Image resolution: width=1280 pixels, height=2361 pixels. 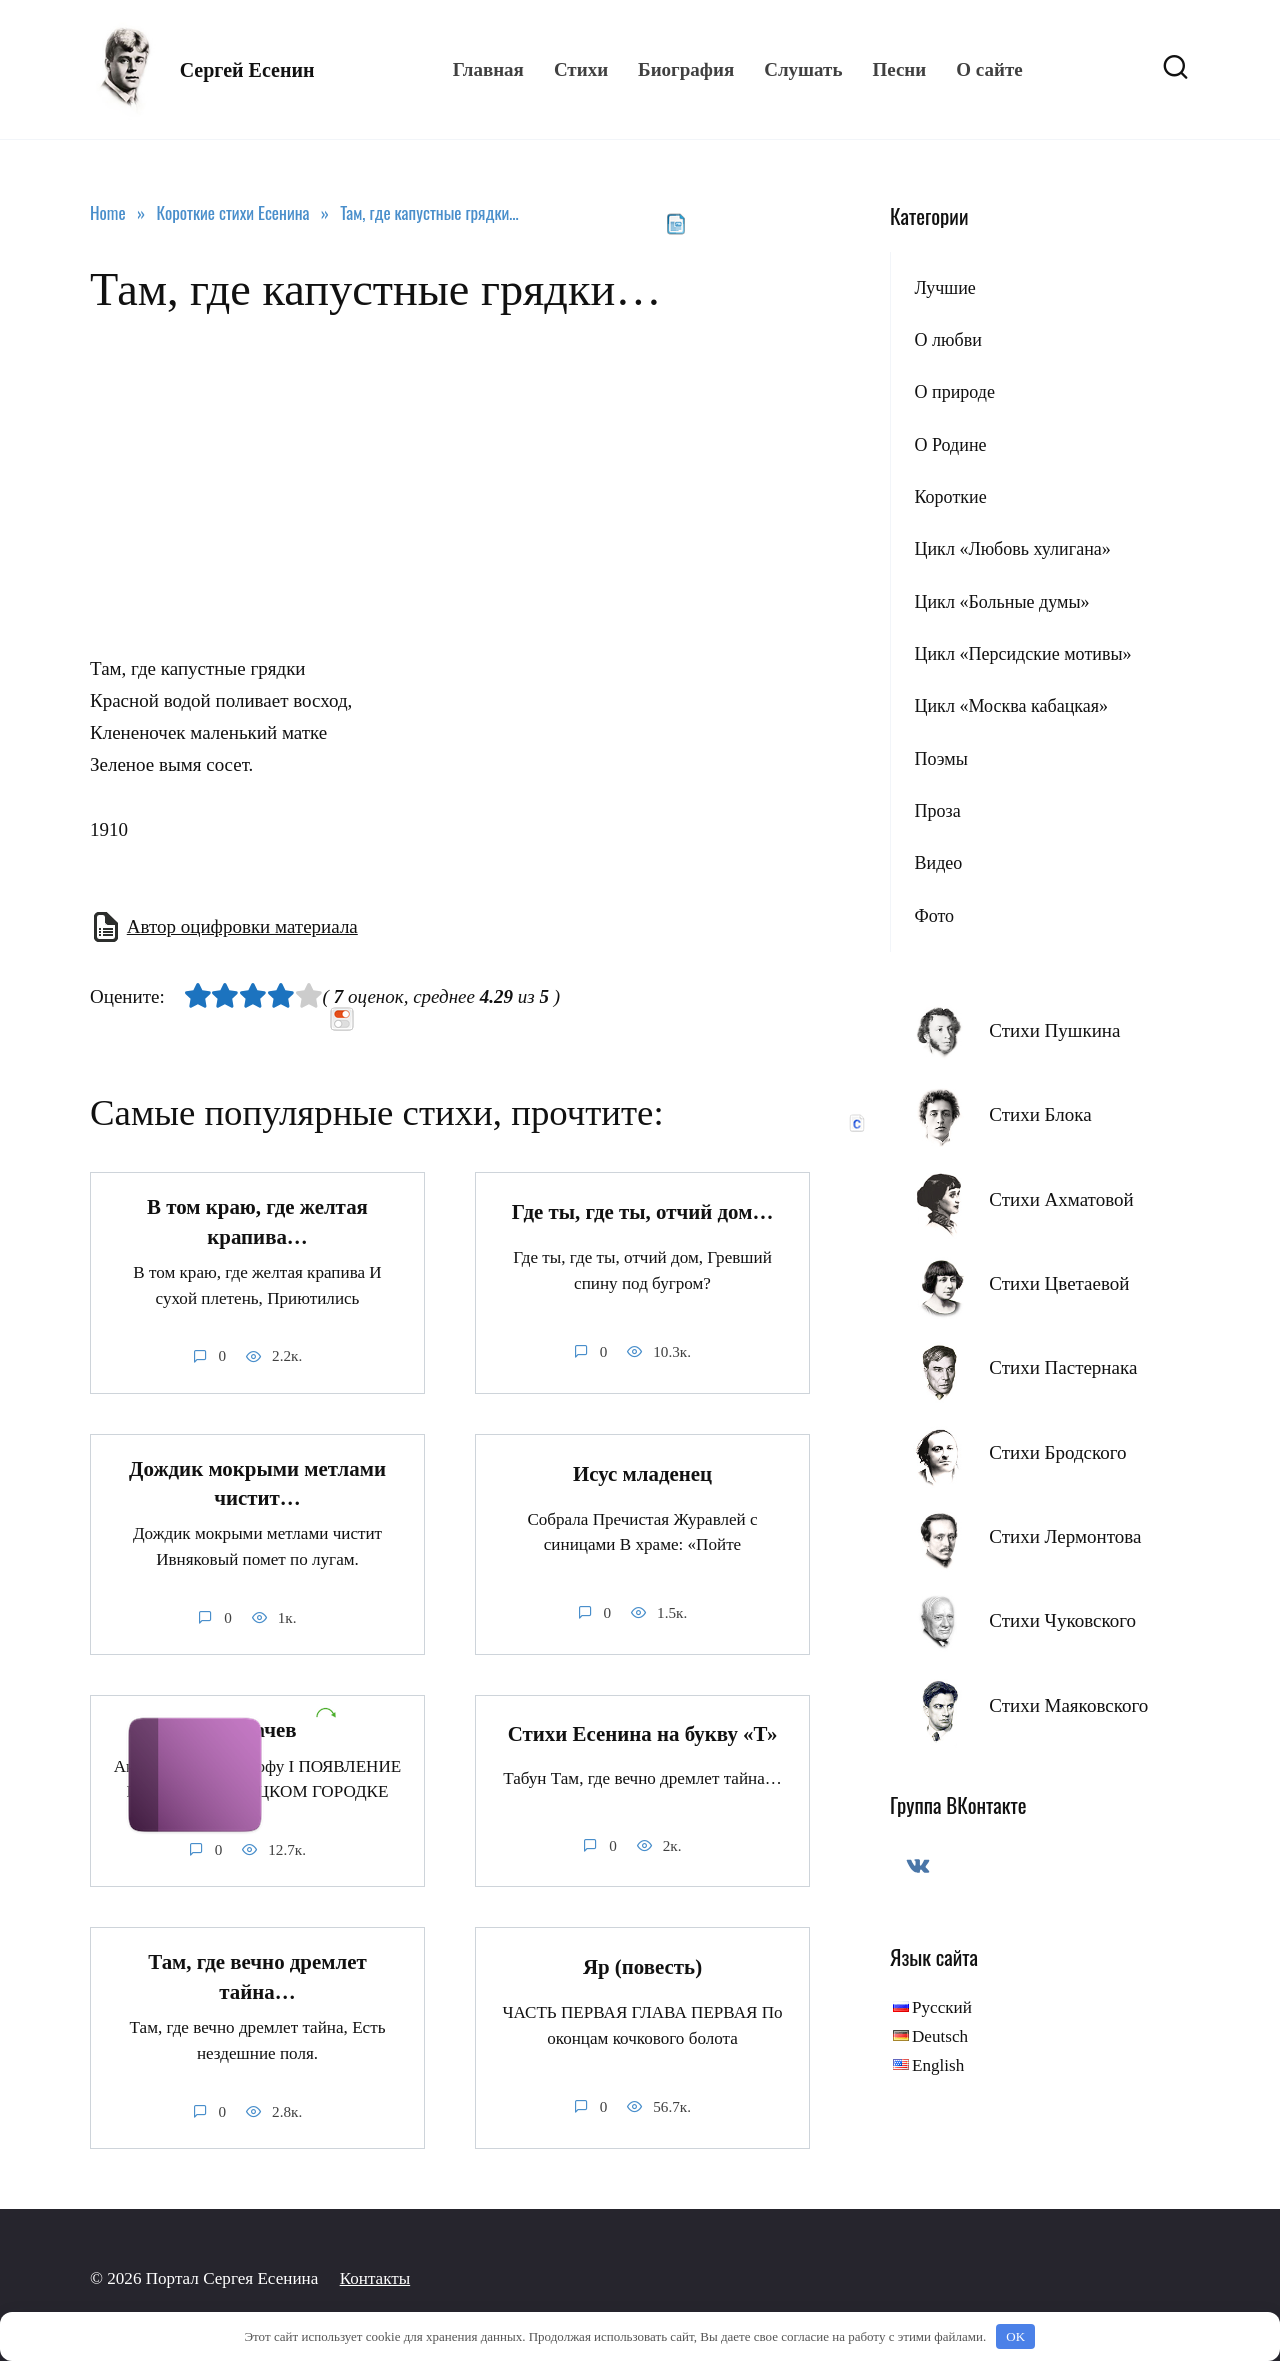 What do you see at coordinates (857, 1123) in the screenshot?
I see `a C programming language source file` at bounding box center [857, 1123].